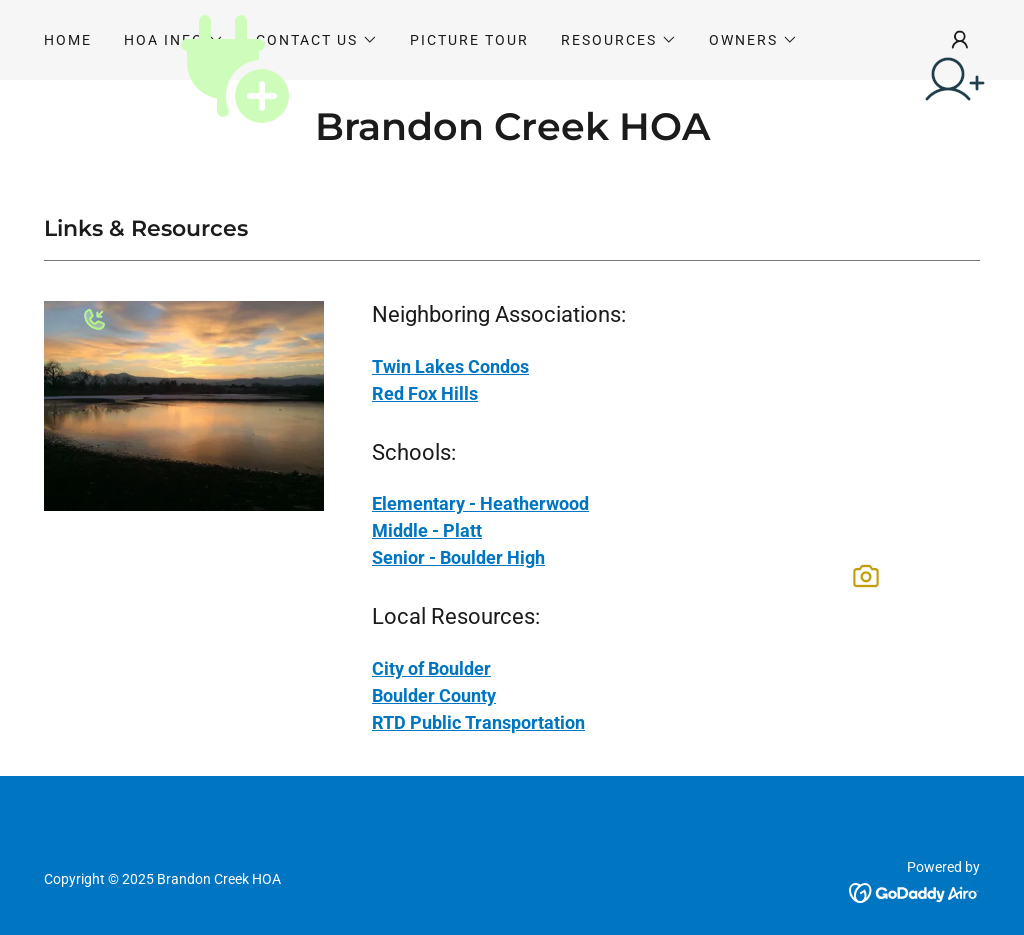 This screenshot has width=1024, height=935. What do you see at coordinates (953, 81) in the screenshot?
I see `add a new contact or friend` at bounding box center [953, 81].